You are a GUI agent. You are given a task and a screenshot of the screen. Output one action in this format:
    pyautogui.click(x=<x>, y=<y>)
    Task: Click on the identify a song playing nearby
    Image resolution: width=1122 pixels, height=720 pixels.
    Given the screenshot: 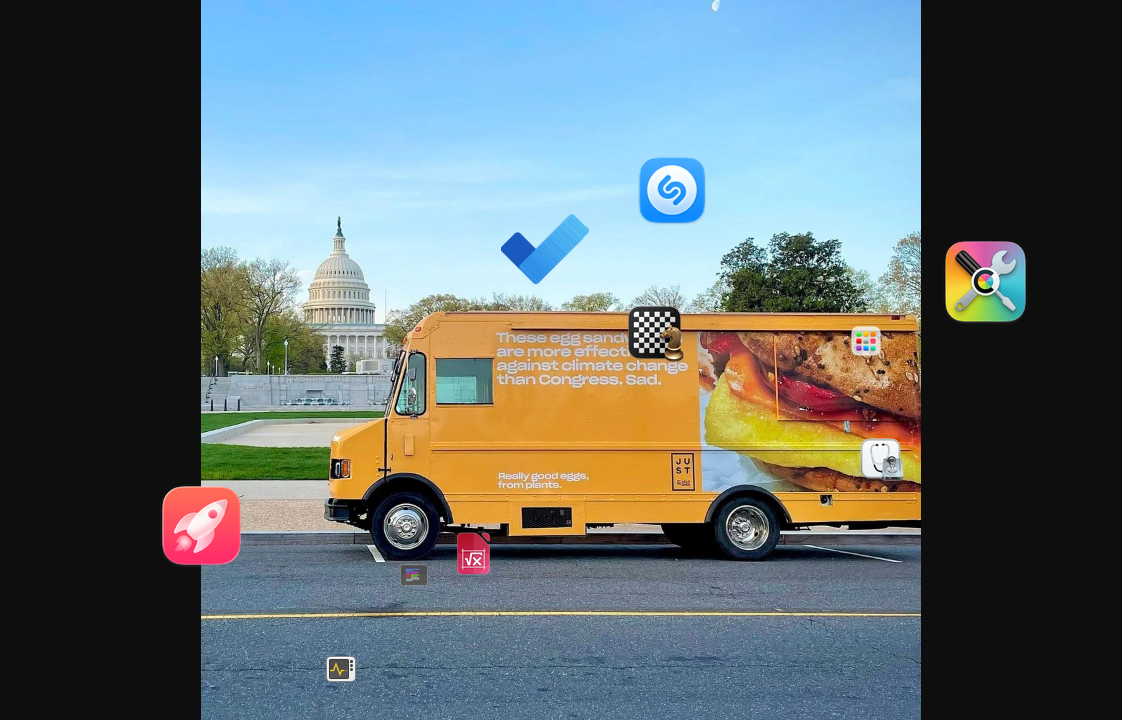 What is the action you would take?
    pyautogui.click(x=672, y=190)
    